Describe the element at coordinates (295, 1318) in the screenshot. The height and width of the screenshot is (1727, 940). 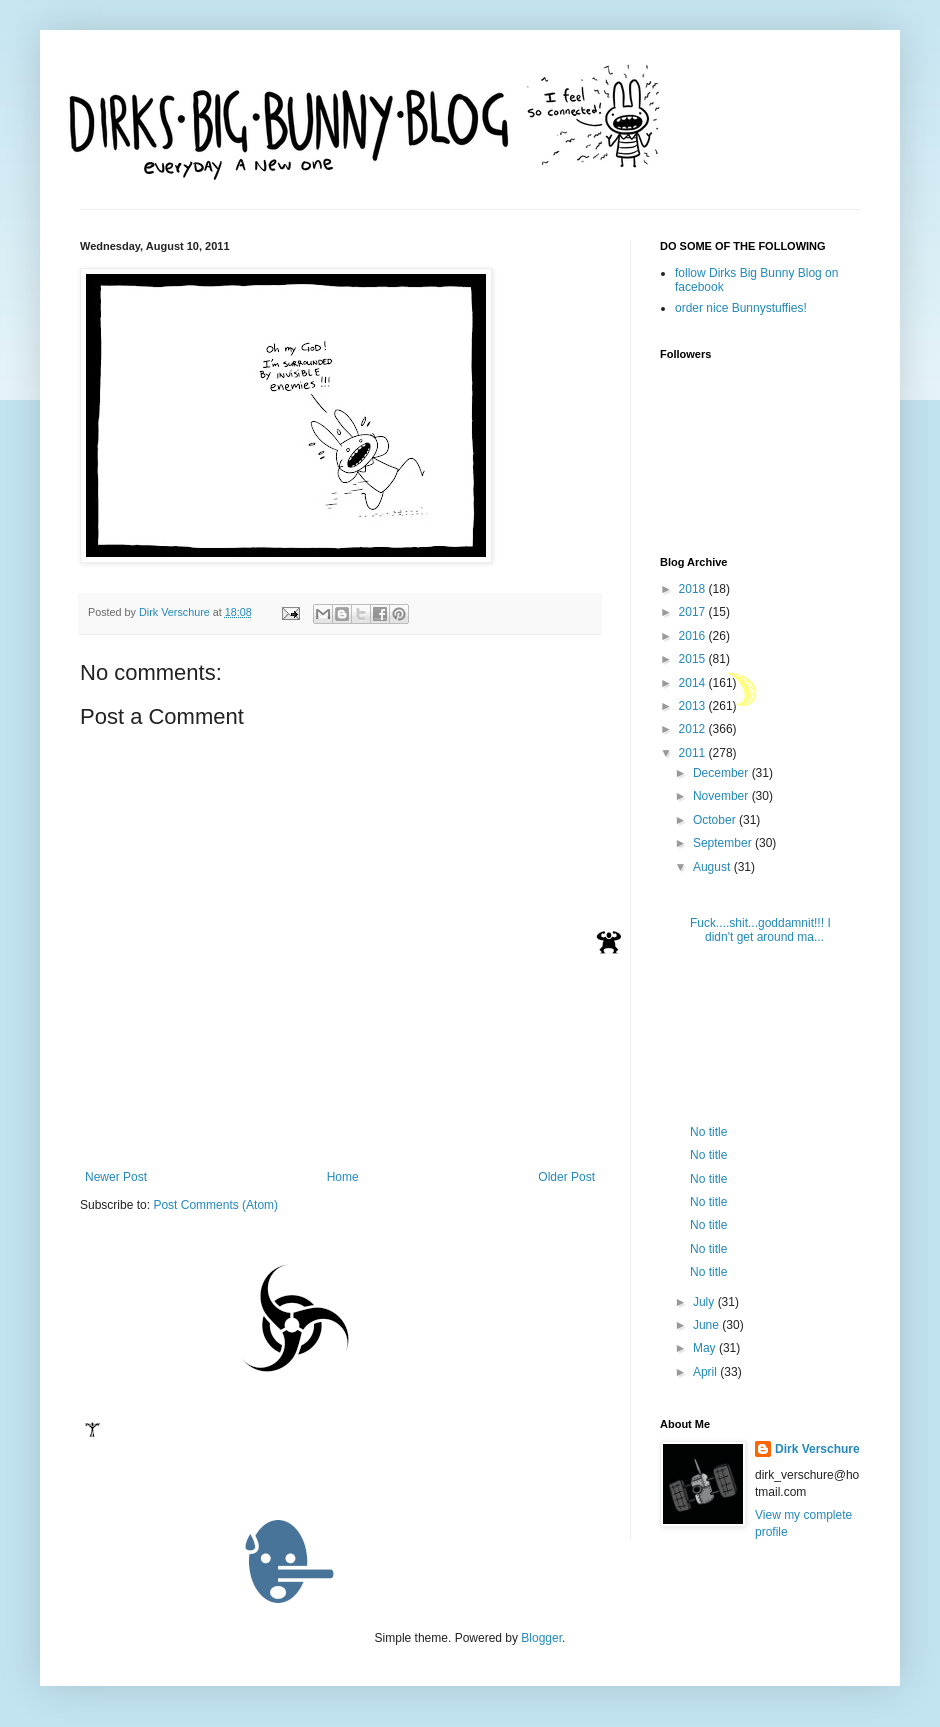
I see `activate health regeneration ability` at that location.